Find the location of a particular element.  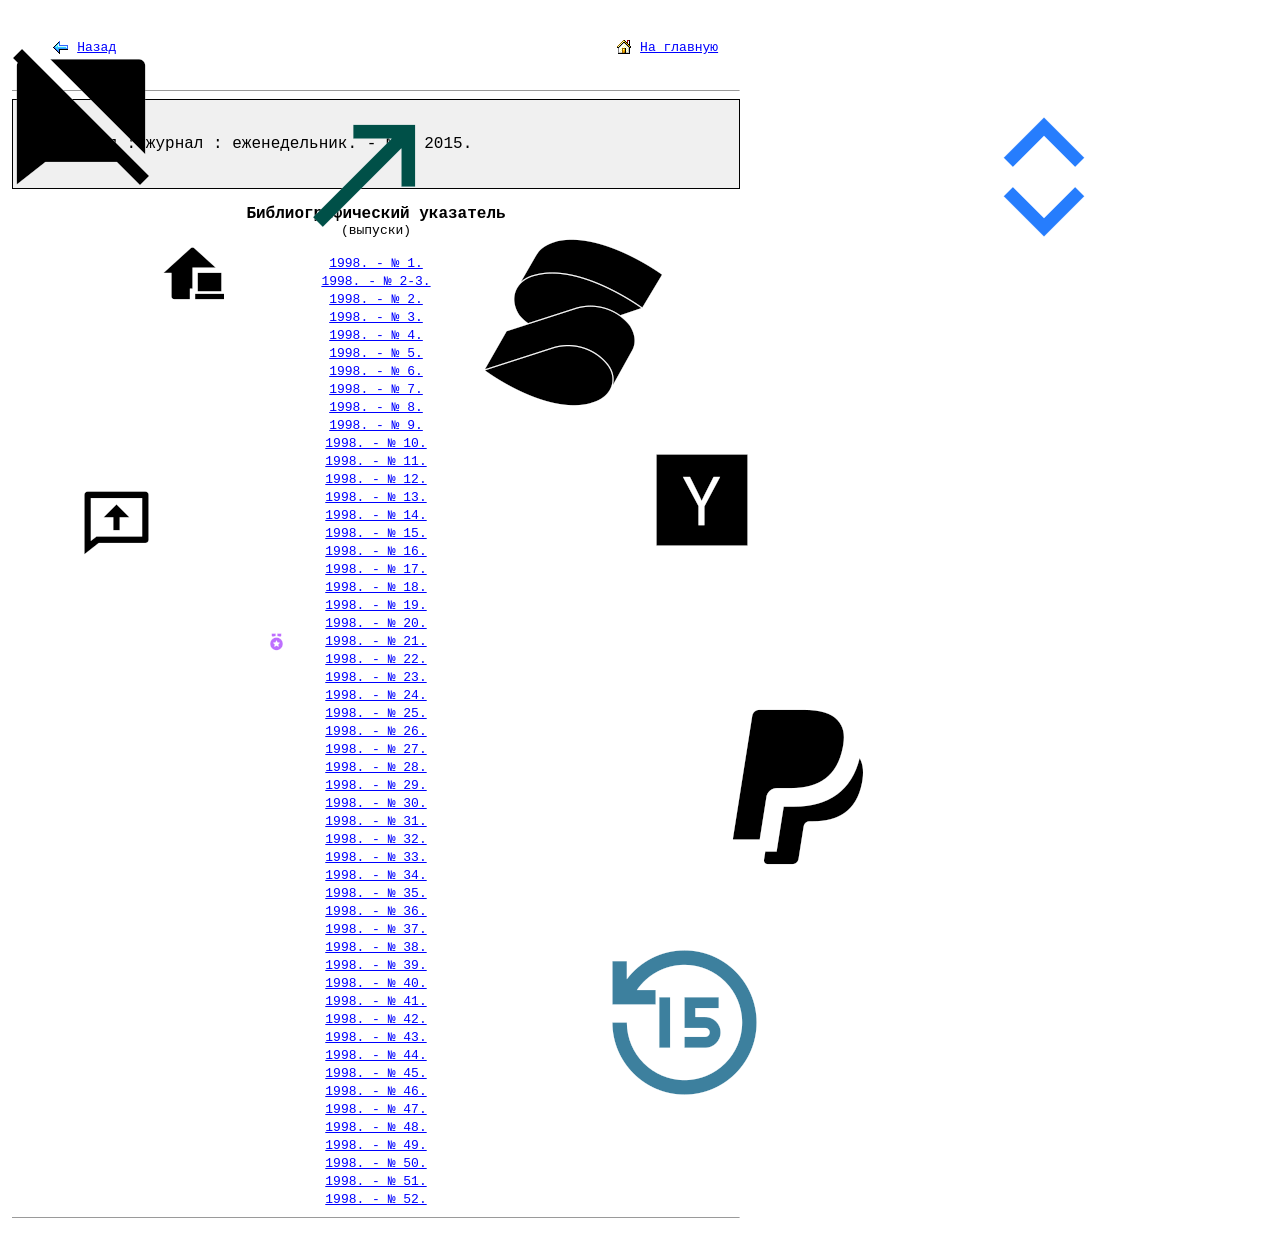

mute or disable chat notifications is located at coordinates (81, 117).